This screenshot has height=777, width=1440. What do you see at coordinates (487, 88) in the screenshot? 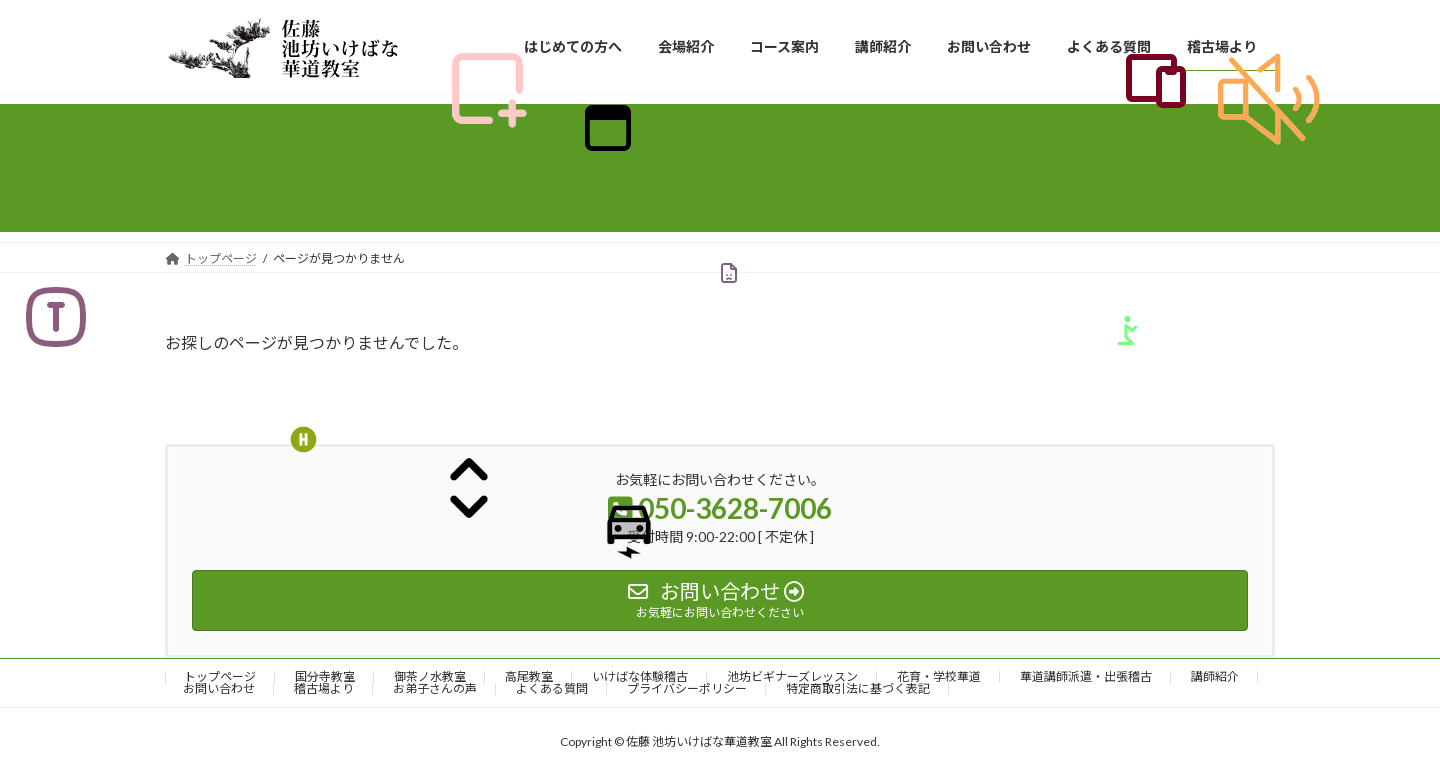
I see `add a new item or element` at bounding box center [487, 88].